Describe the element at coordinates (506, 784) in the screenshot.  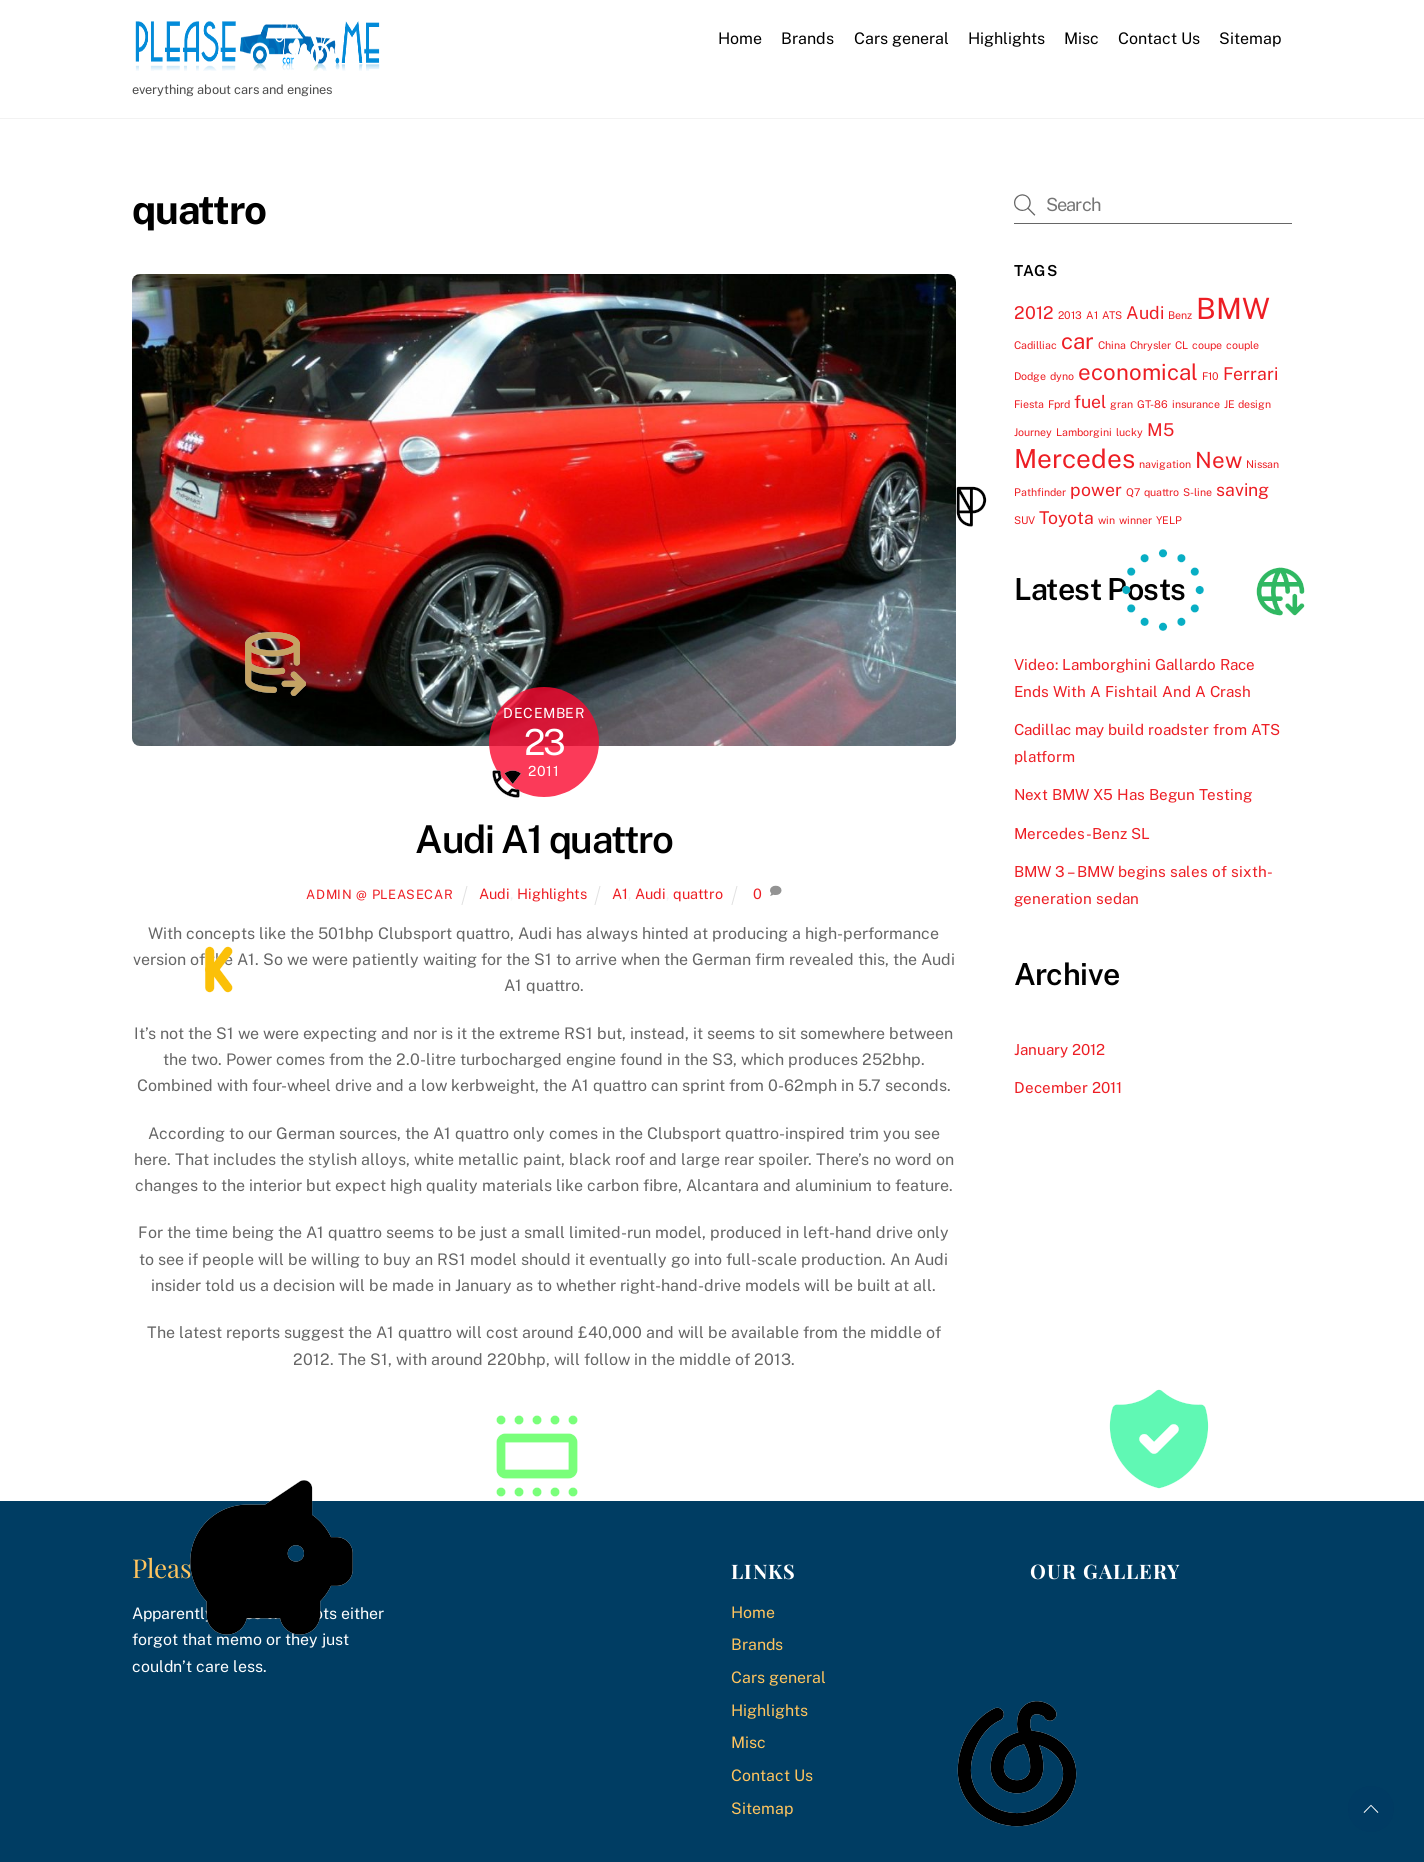
I see `enable wifi calling feature` at that location.